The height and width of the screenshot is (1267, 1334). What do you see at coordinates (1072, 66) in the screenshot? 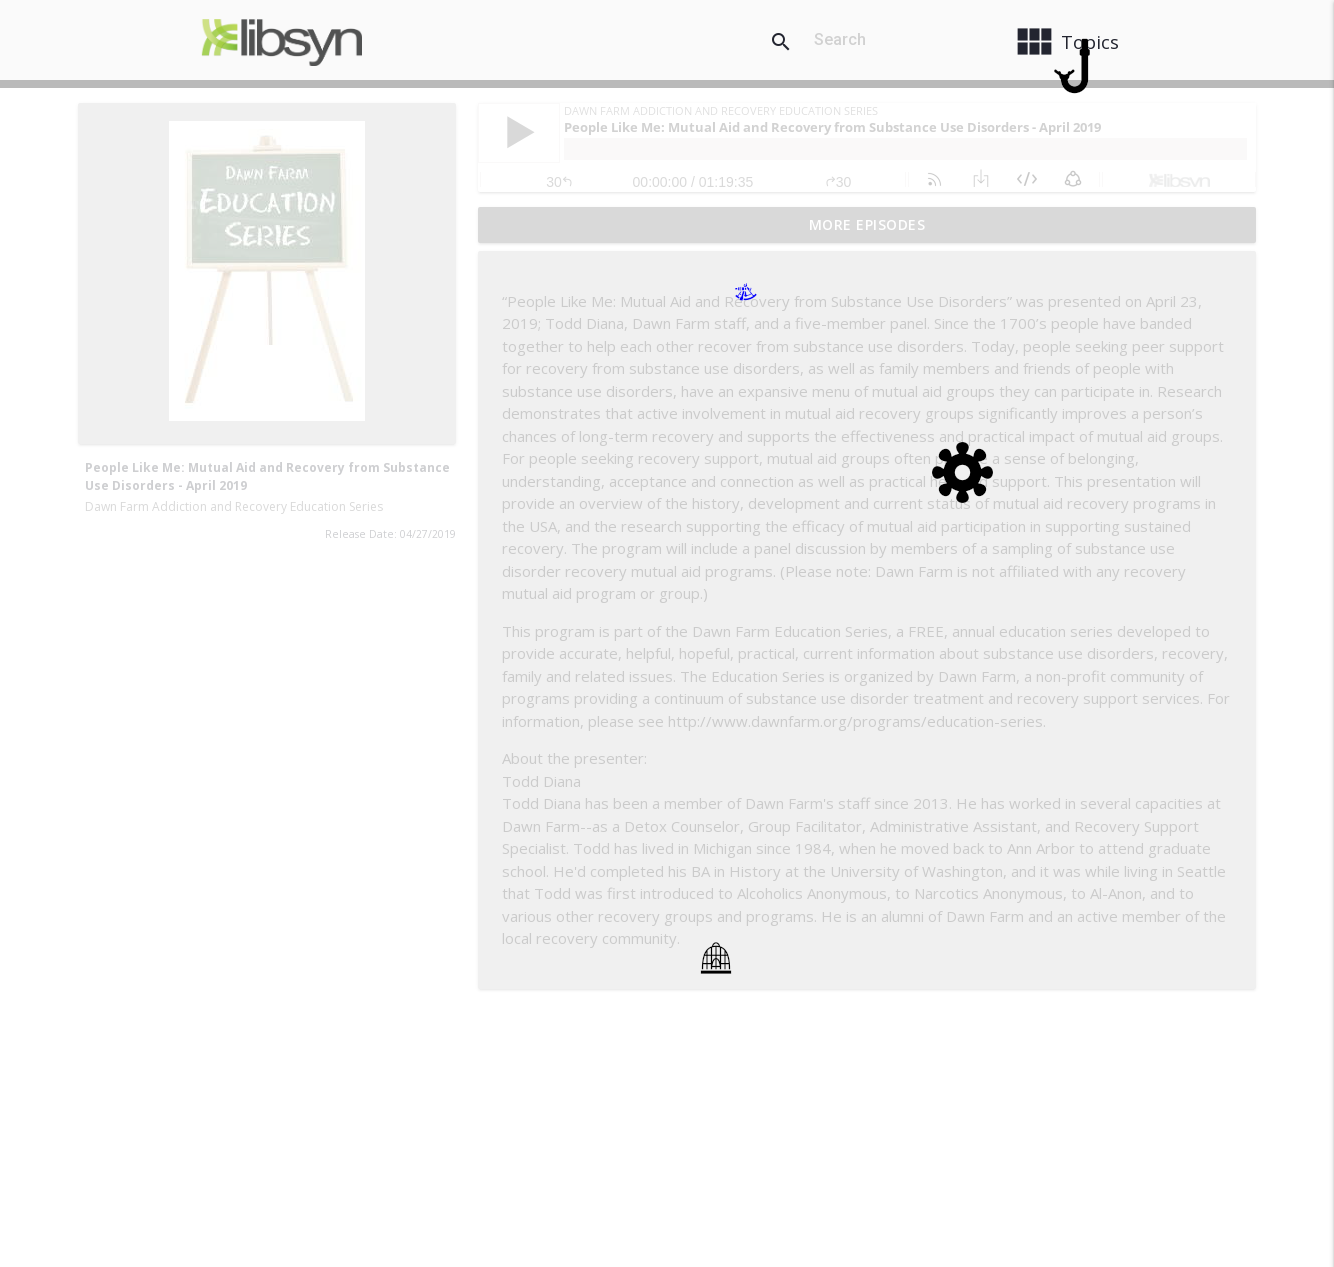
I see `access snorkeling or diving activities` at bounding box center [1072, 66].